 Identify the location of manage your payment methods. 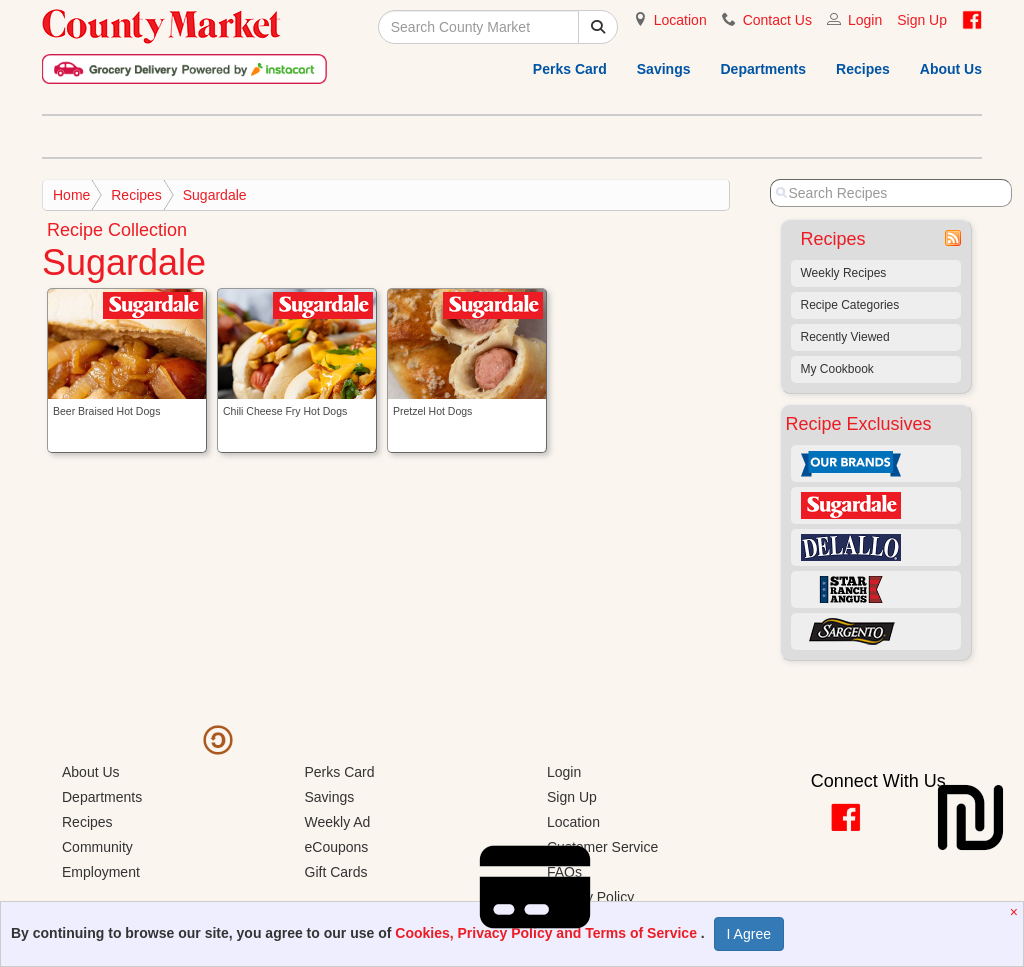
(535, 887).